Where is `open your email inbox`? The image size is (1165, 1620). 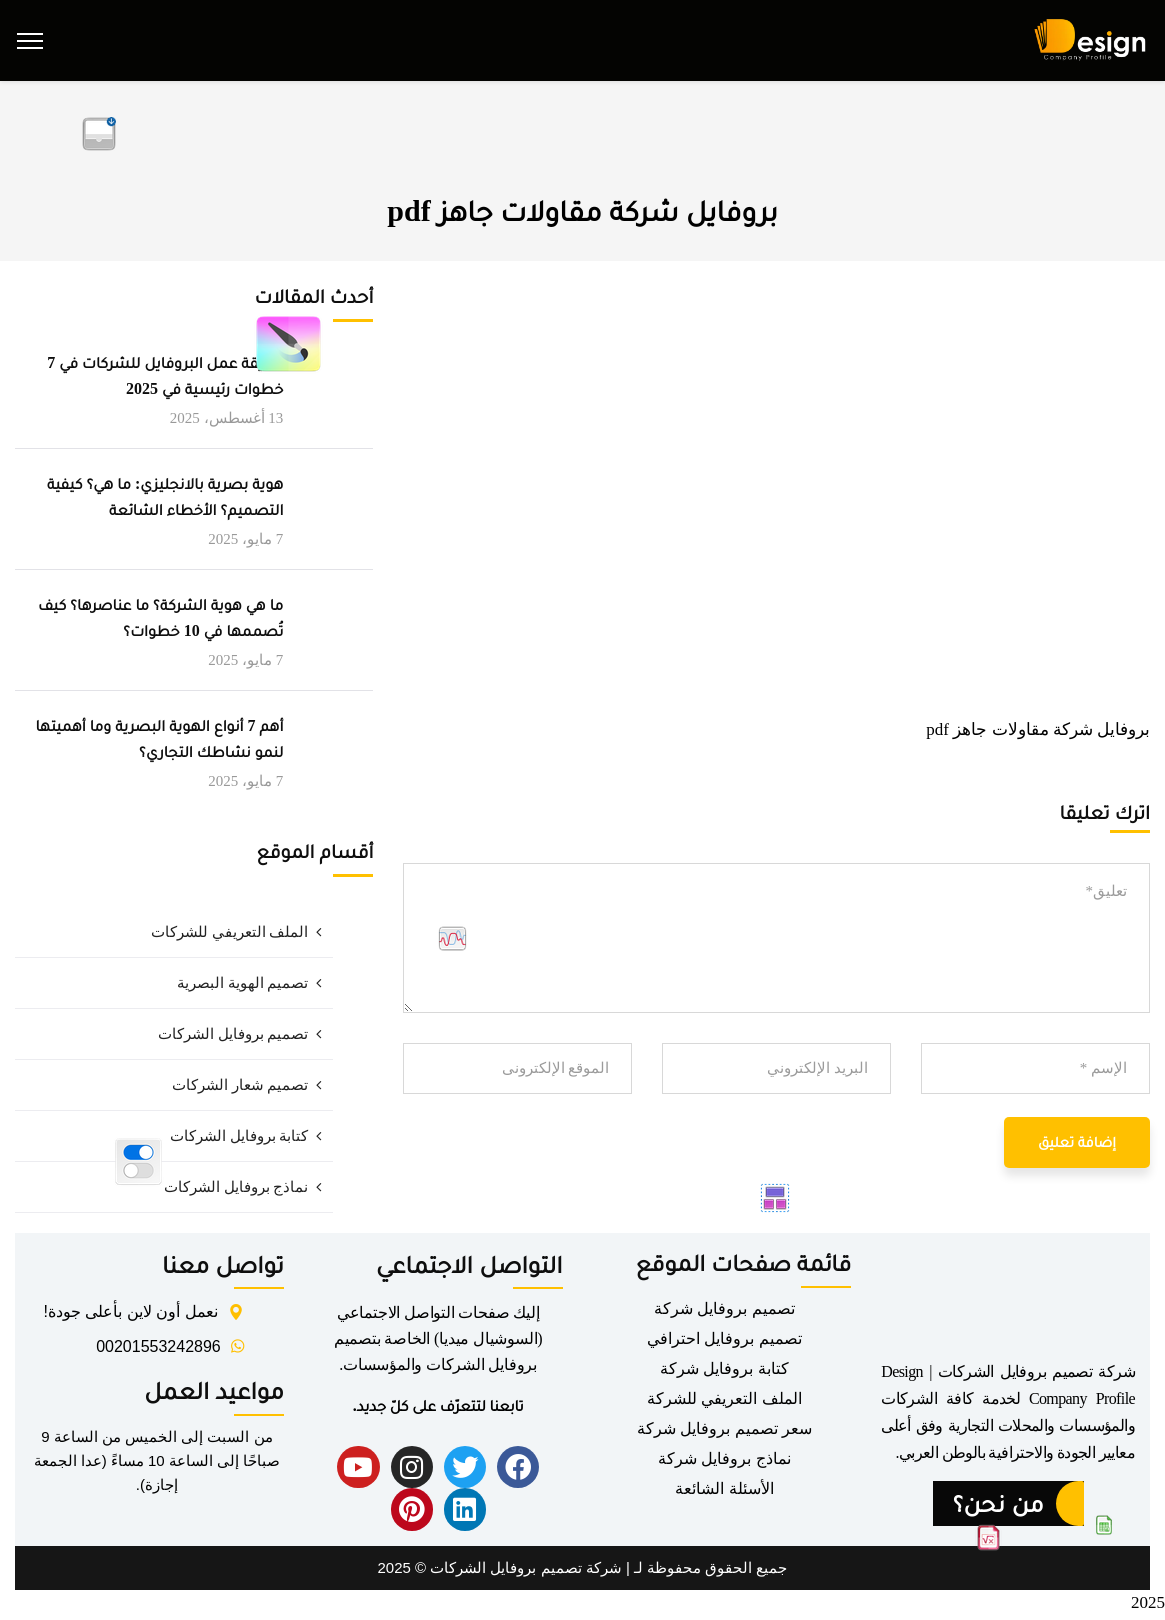 open your email inbox is located at coordinates (99, 134).